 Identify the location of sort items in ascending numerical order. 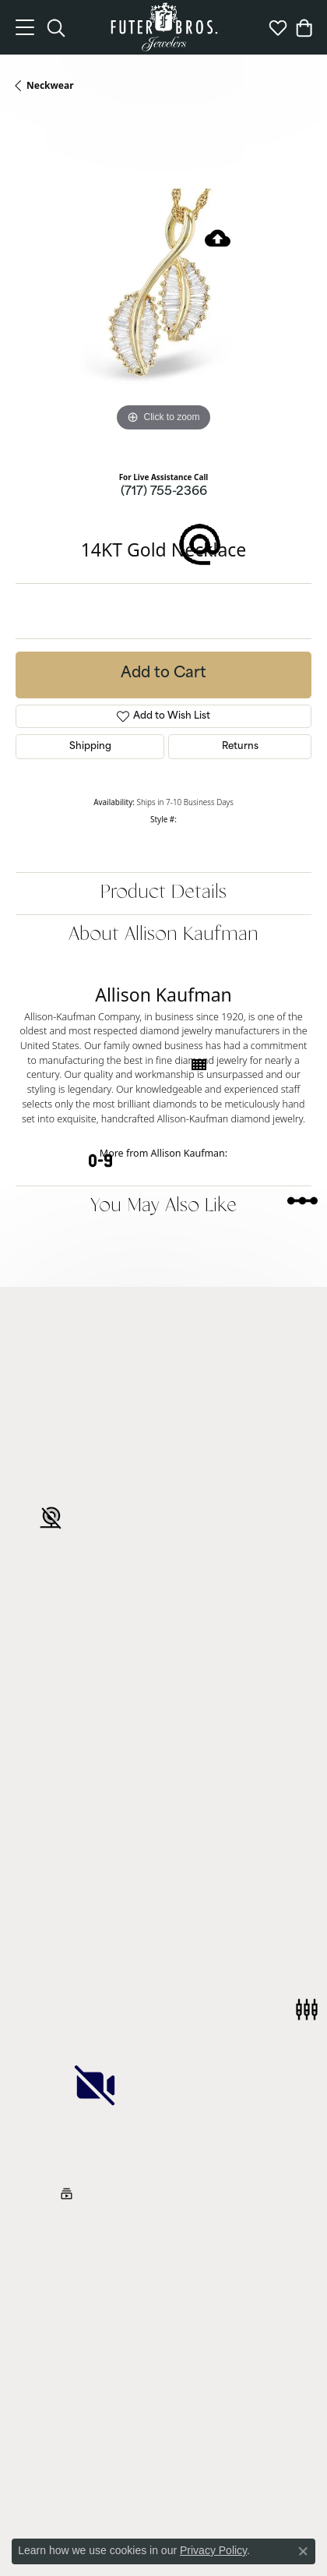
(100, 1161).